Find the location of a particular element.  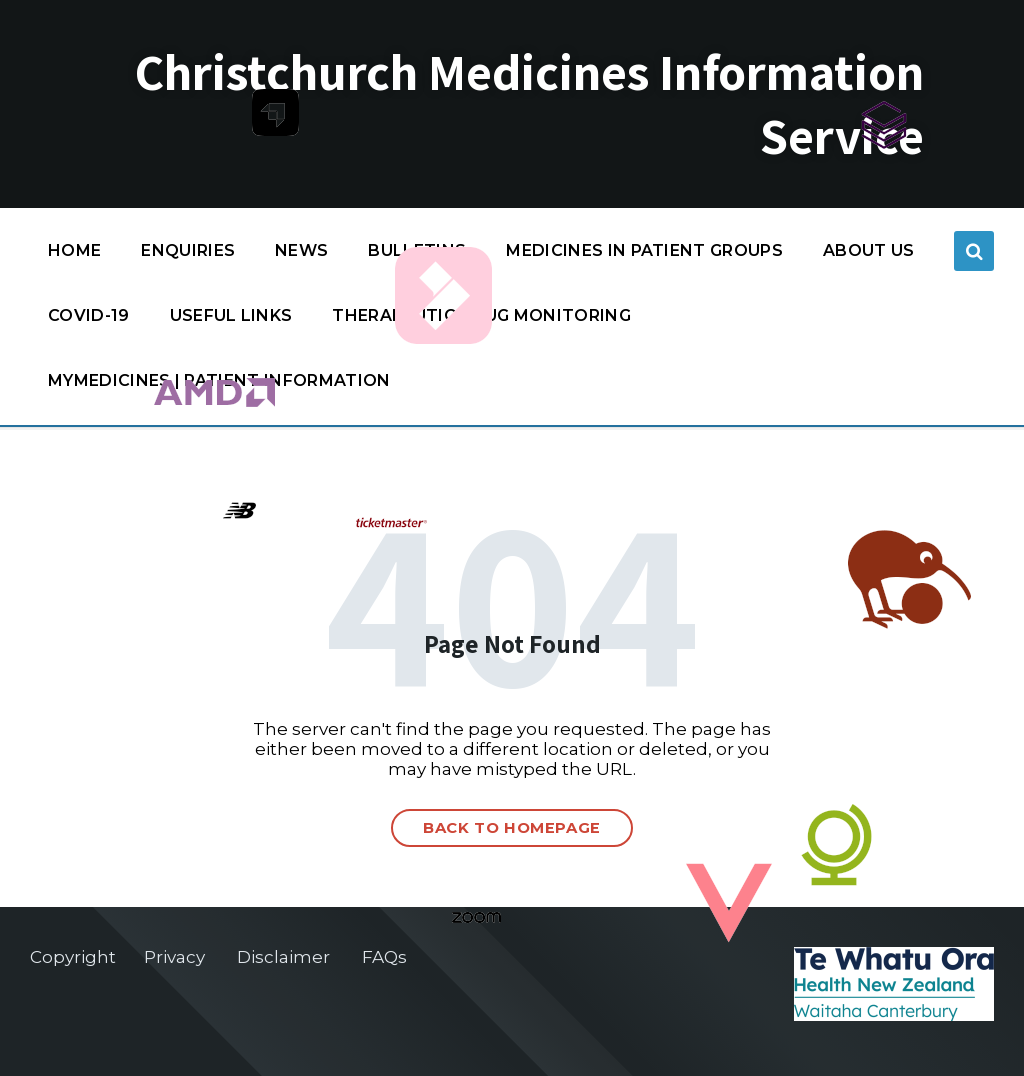

open Zoom video conferencing app is located at coordinates (476, 917).